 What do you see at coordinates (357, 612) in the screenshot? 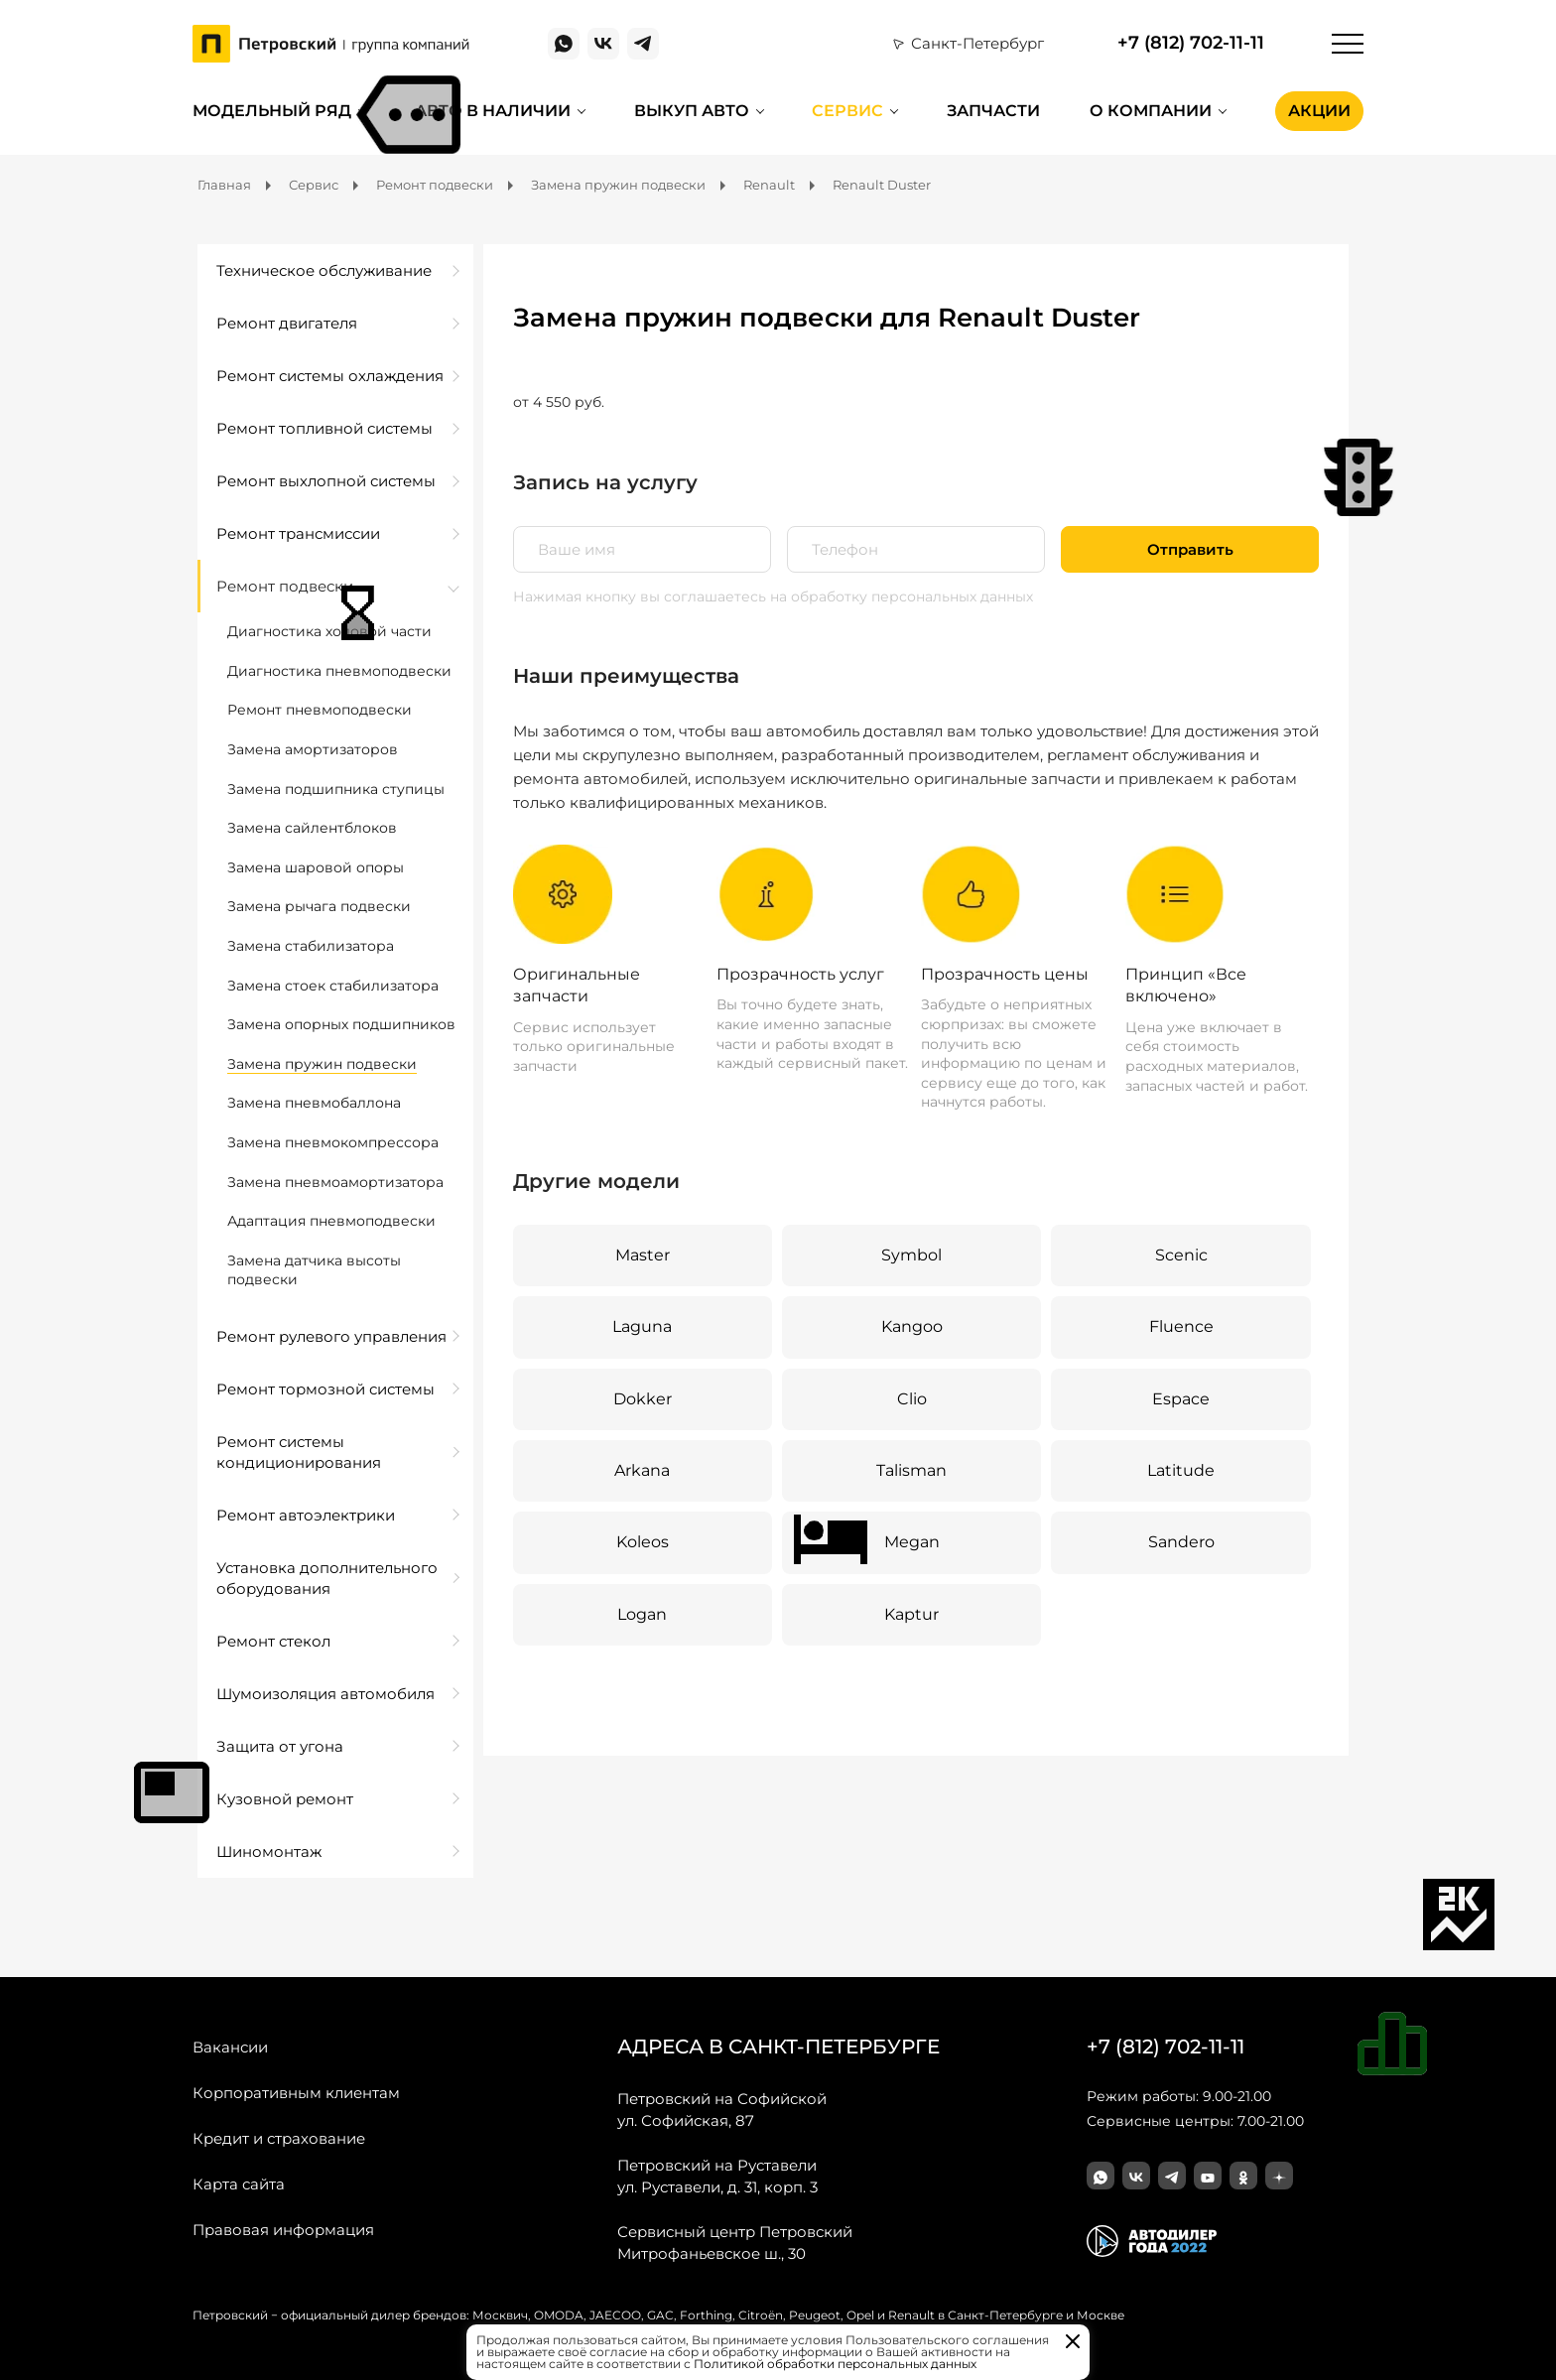
I see `indicates time is running out or nearing completion` at bounding box center [357, 612].